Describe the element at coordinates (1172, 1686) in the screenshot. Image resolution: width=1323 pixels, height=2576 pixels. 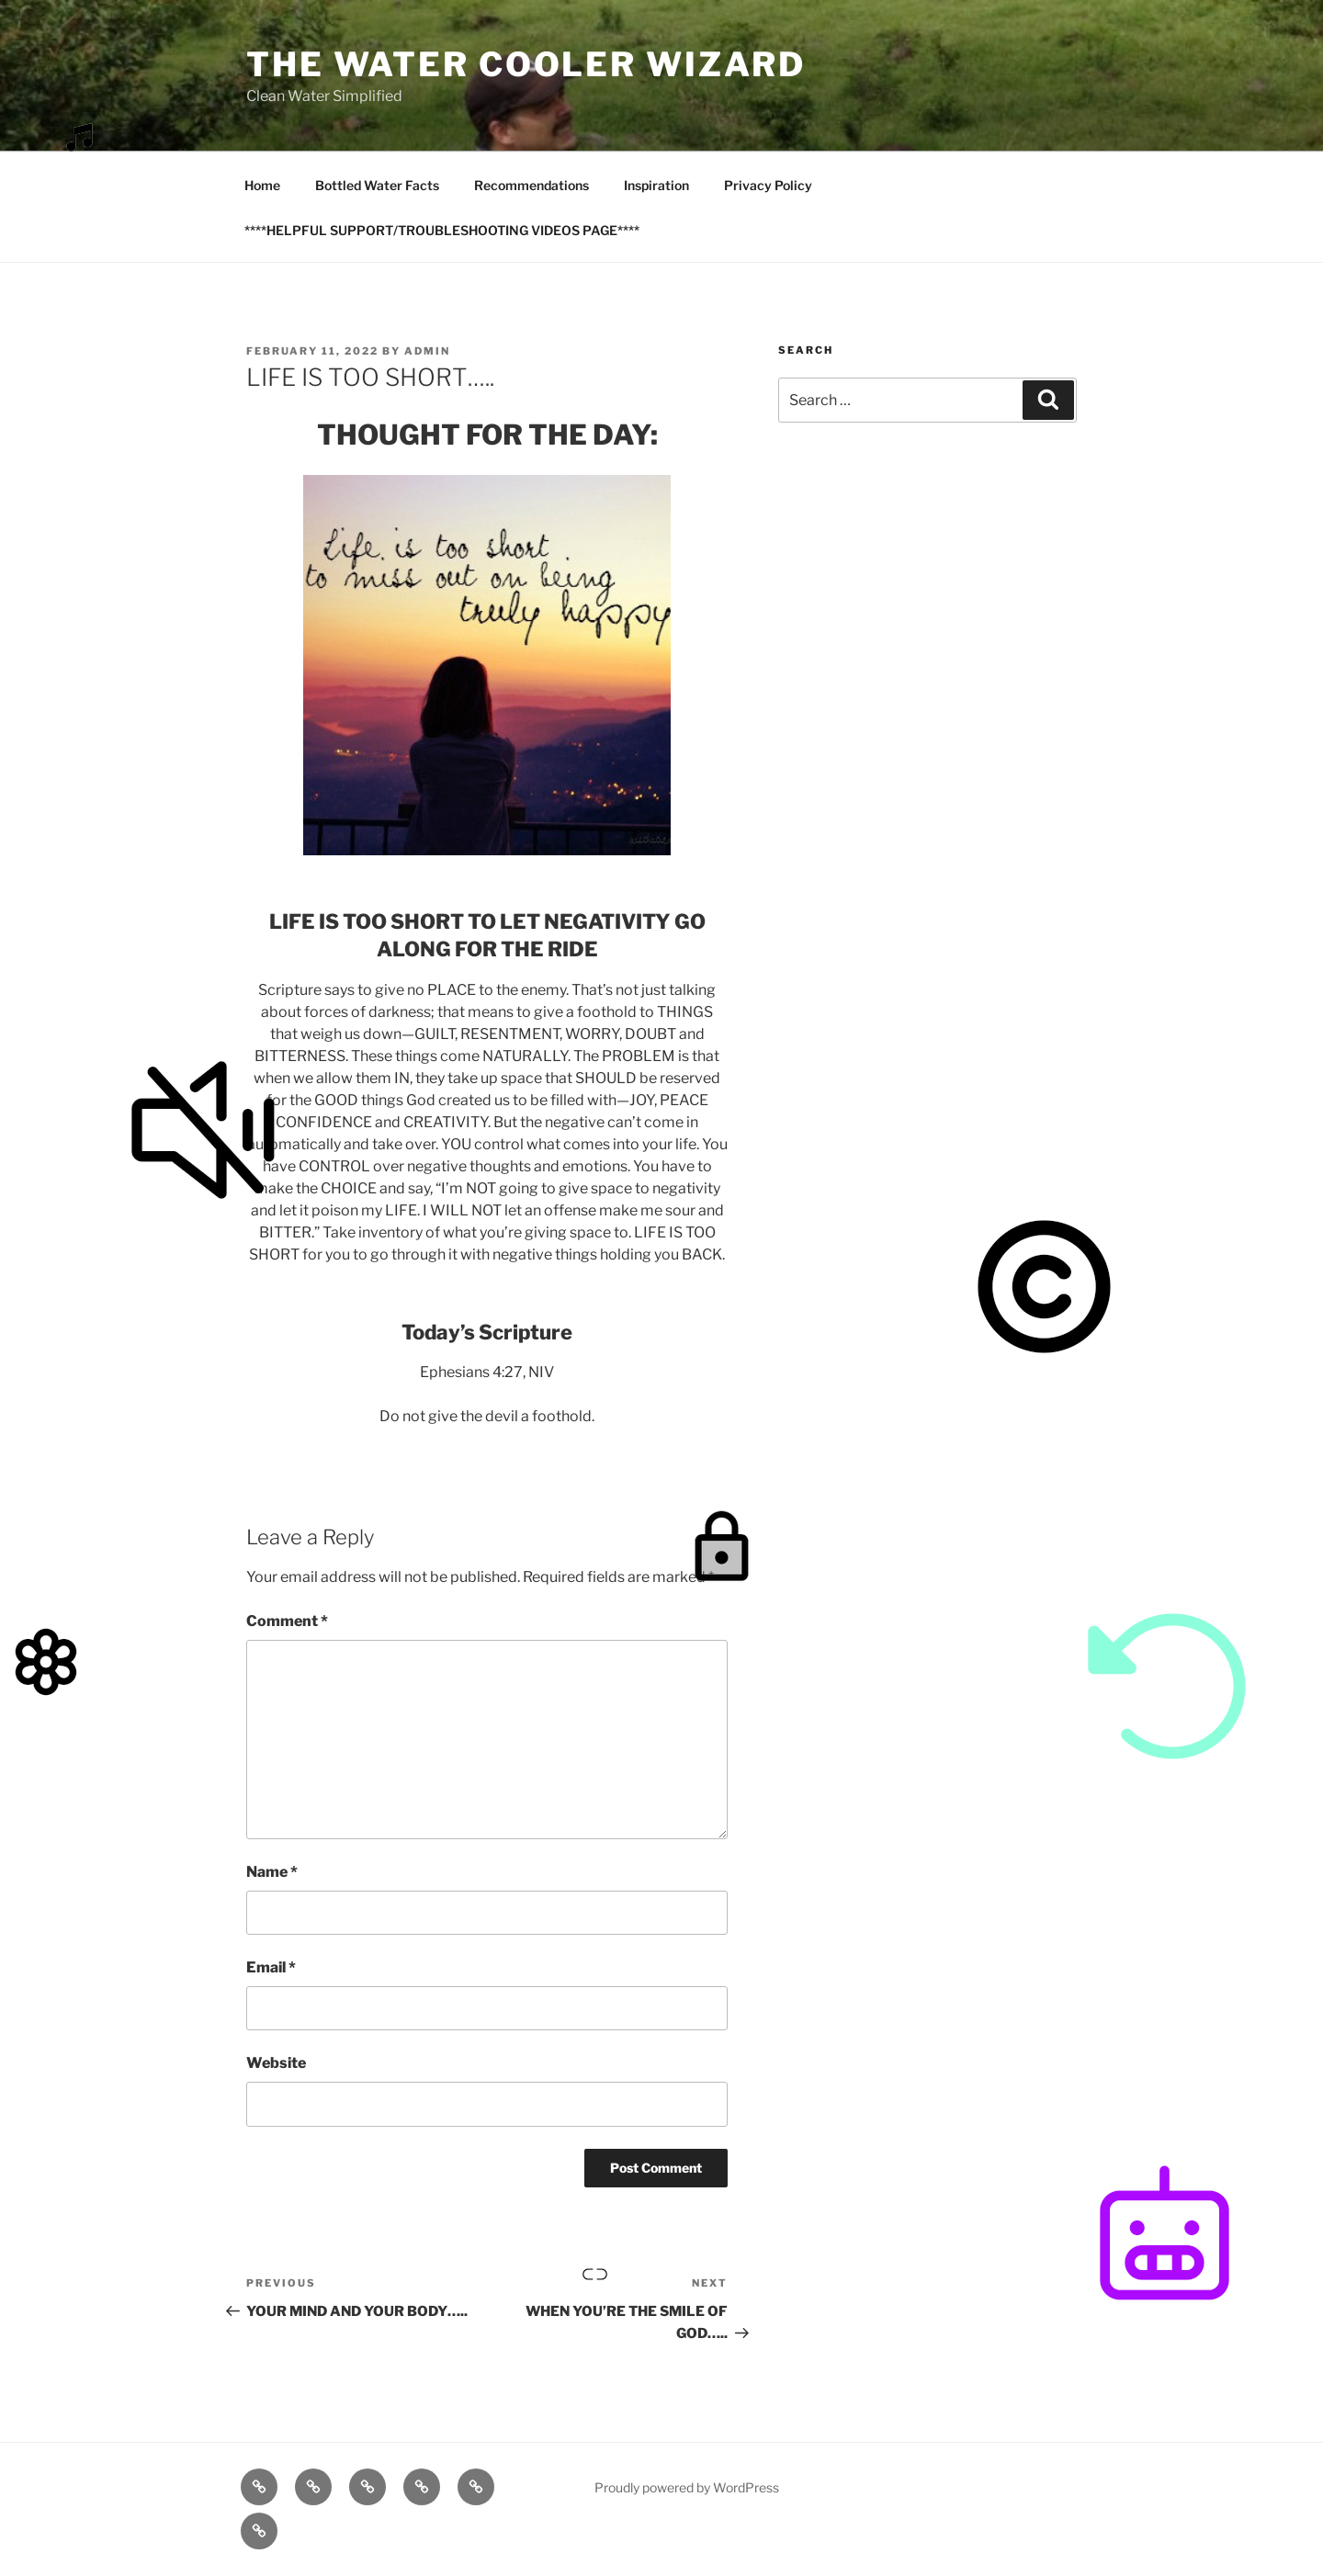
I see `undo the last action` at that location.